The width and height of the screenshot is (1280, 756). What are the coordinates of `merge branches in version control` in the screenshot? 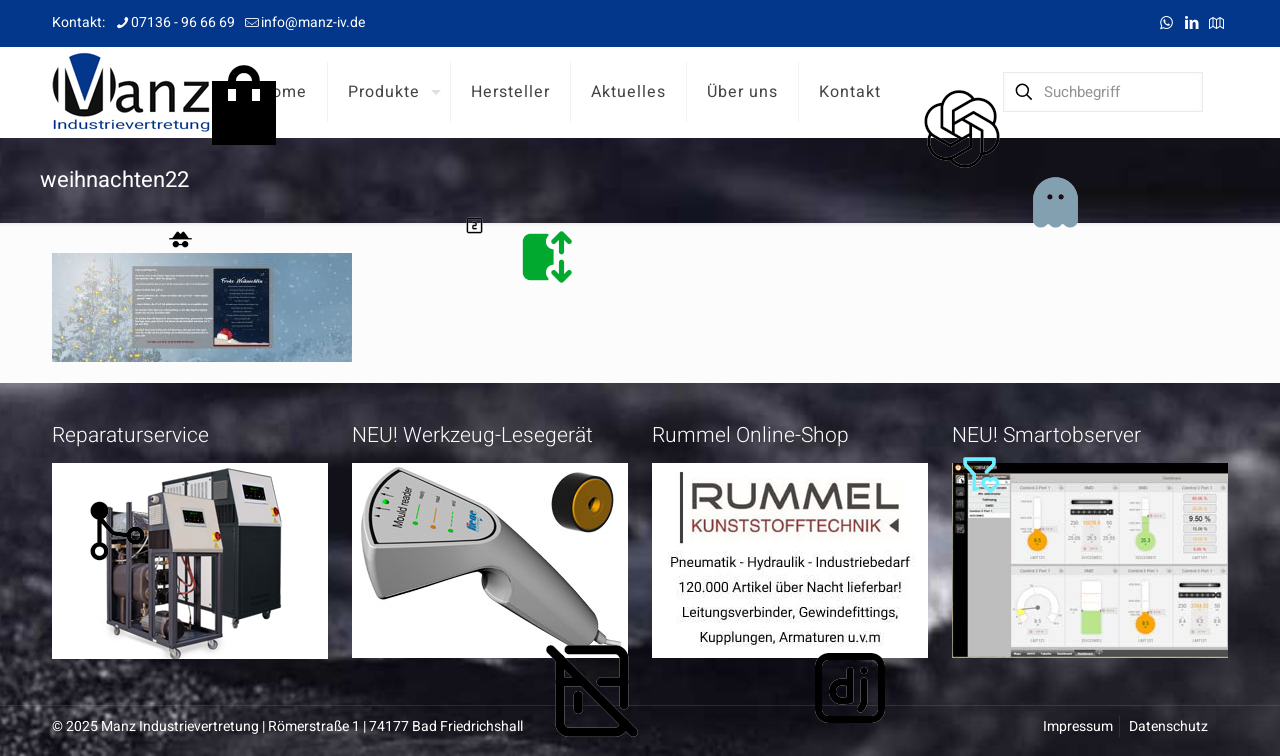 It's located at (113, 531).